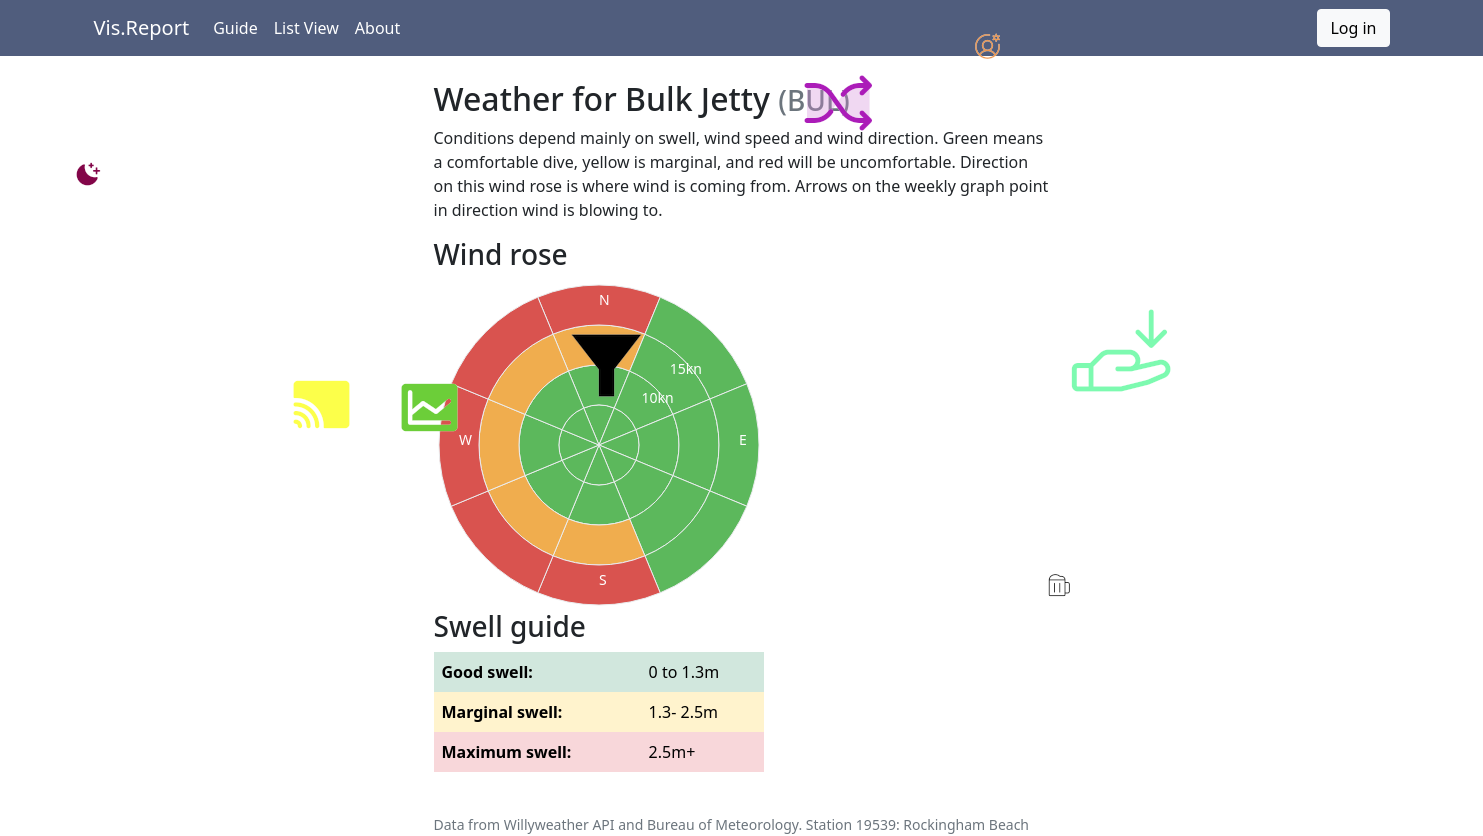  Describe the element at coordinates (429, 407) in the screenshot. I see `view analytics or performance data` at that location.